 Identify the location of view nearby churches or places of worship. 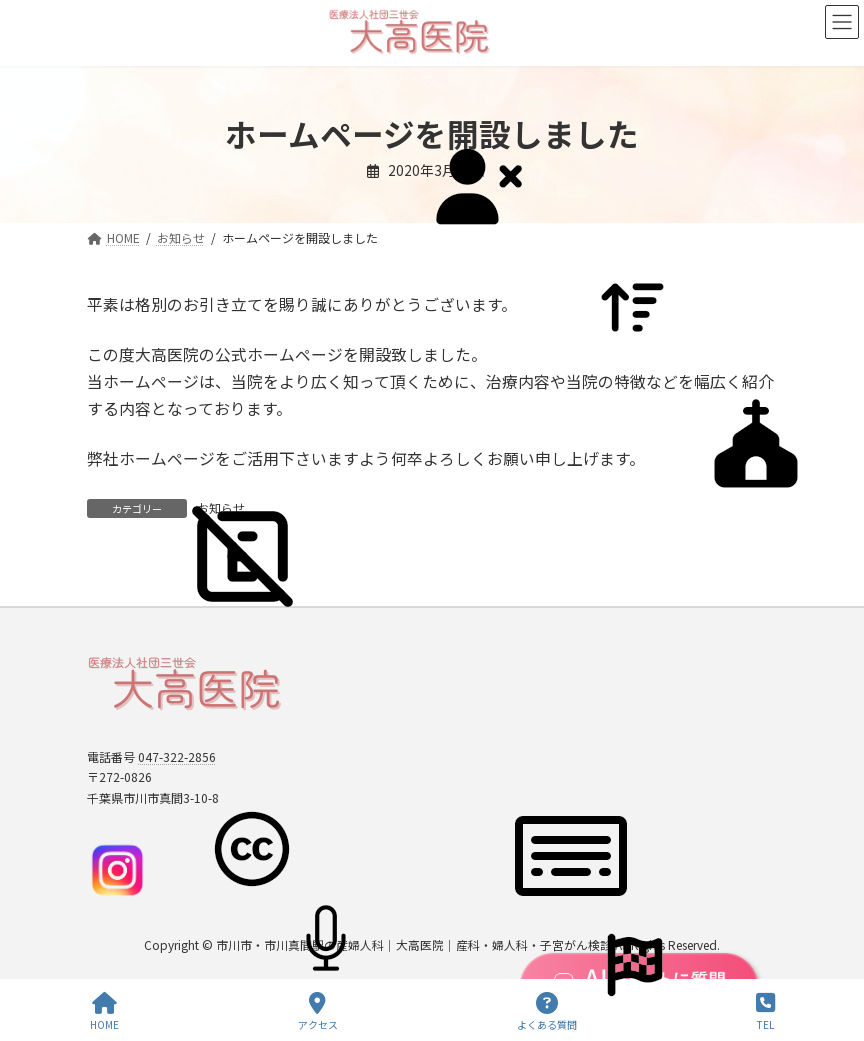
(756, 446).